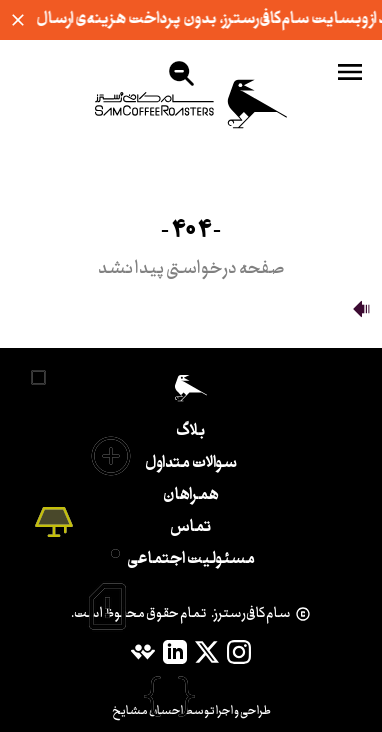  I want to click on go back multiple steps, so click(362, 309).